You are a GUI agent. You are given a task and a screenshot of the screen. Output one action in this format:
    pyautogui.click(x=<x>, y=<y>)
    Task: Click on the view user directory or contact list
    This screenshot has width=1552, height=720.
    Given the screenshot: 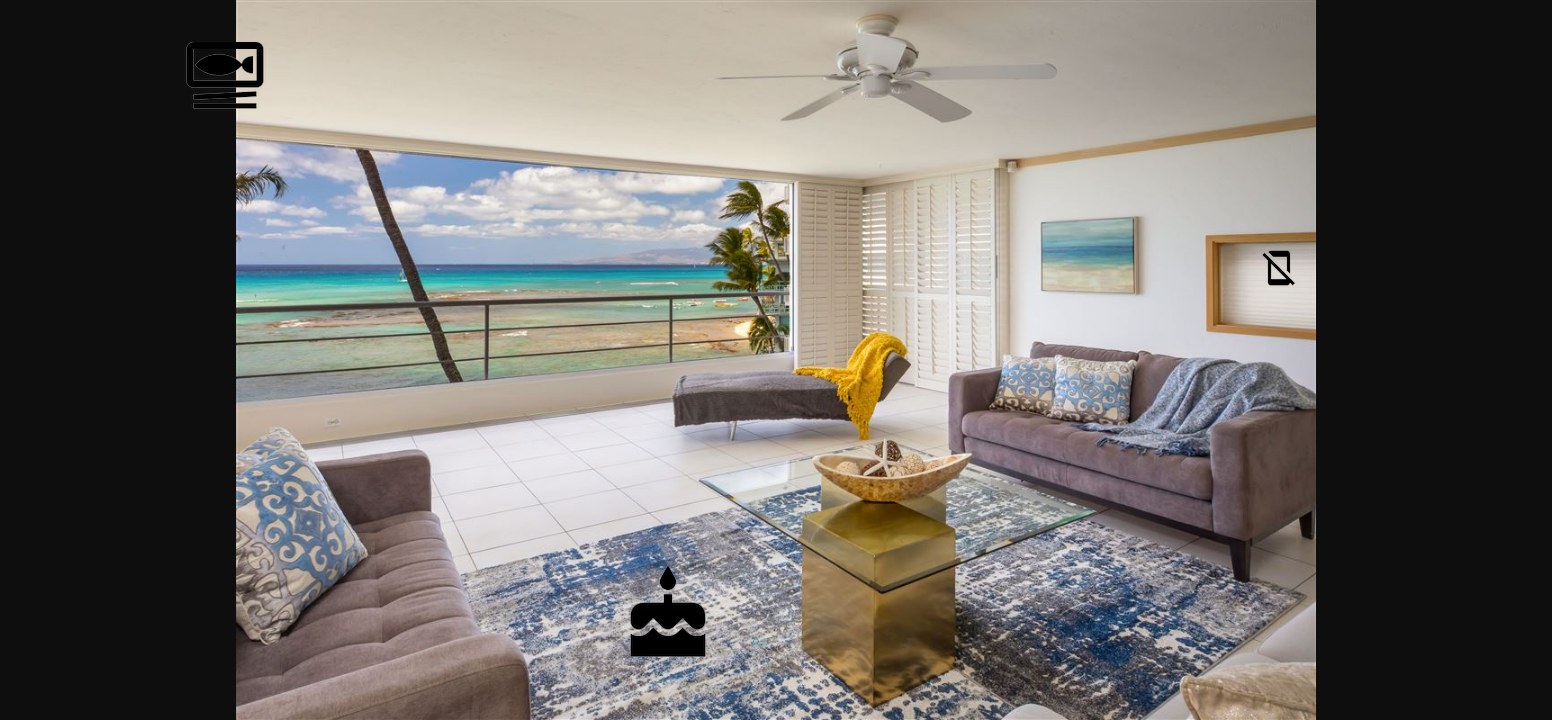 What is the action you would take?
    pyautogui.click(x=759, y=643)
    